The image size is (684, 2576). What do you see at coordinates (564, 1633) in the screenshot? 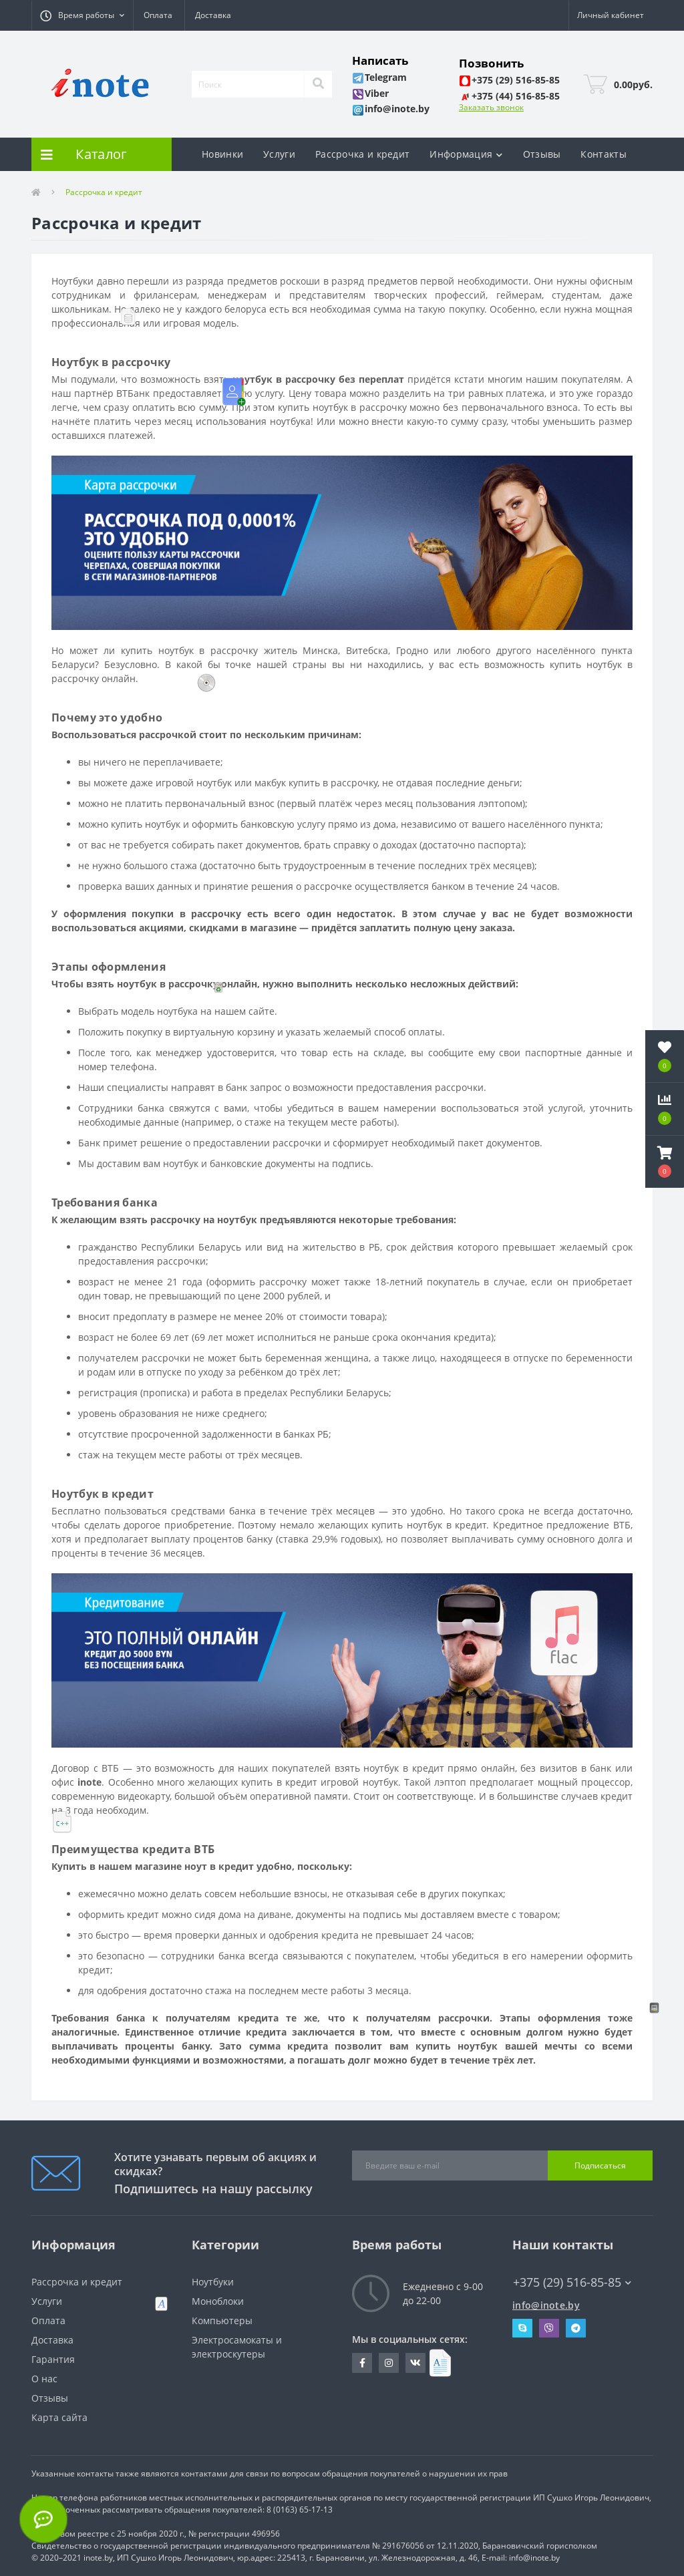
I see `a flac audio file in ogg container format` at bounding box center [564, 1633].